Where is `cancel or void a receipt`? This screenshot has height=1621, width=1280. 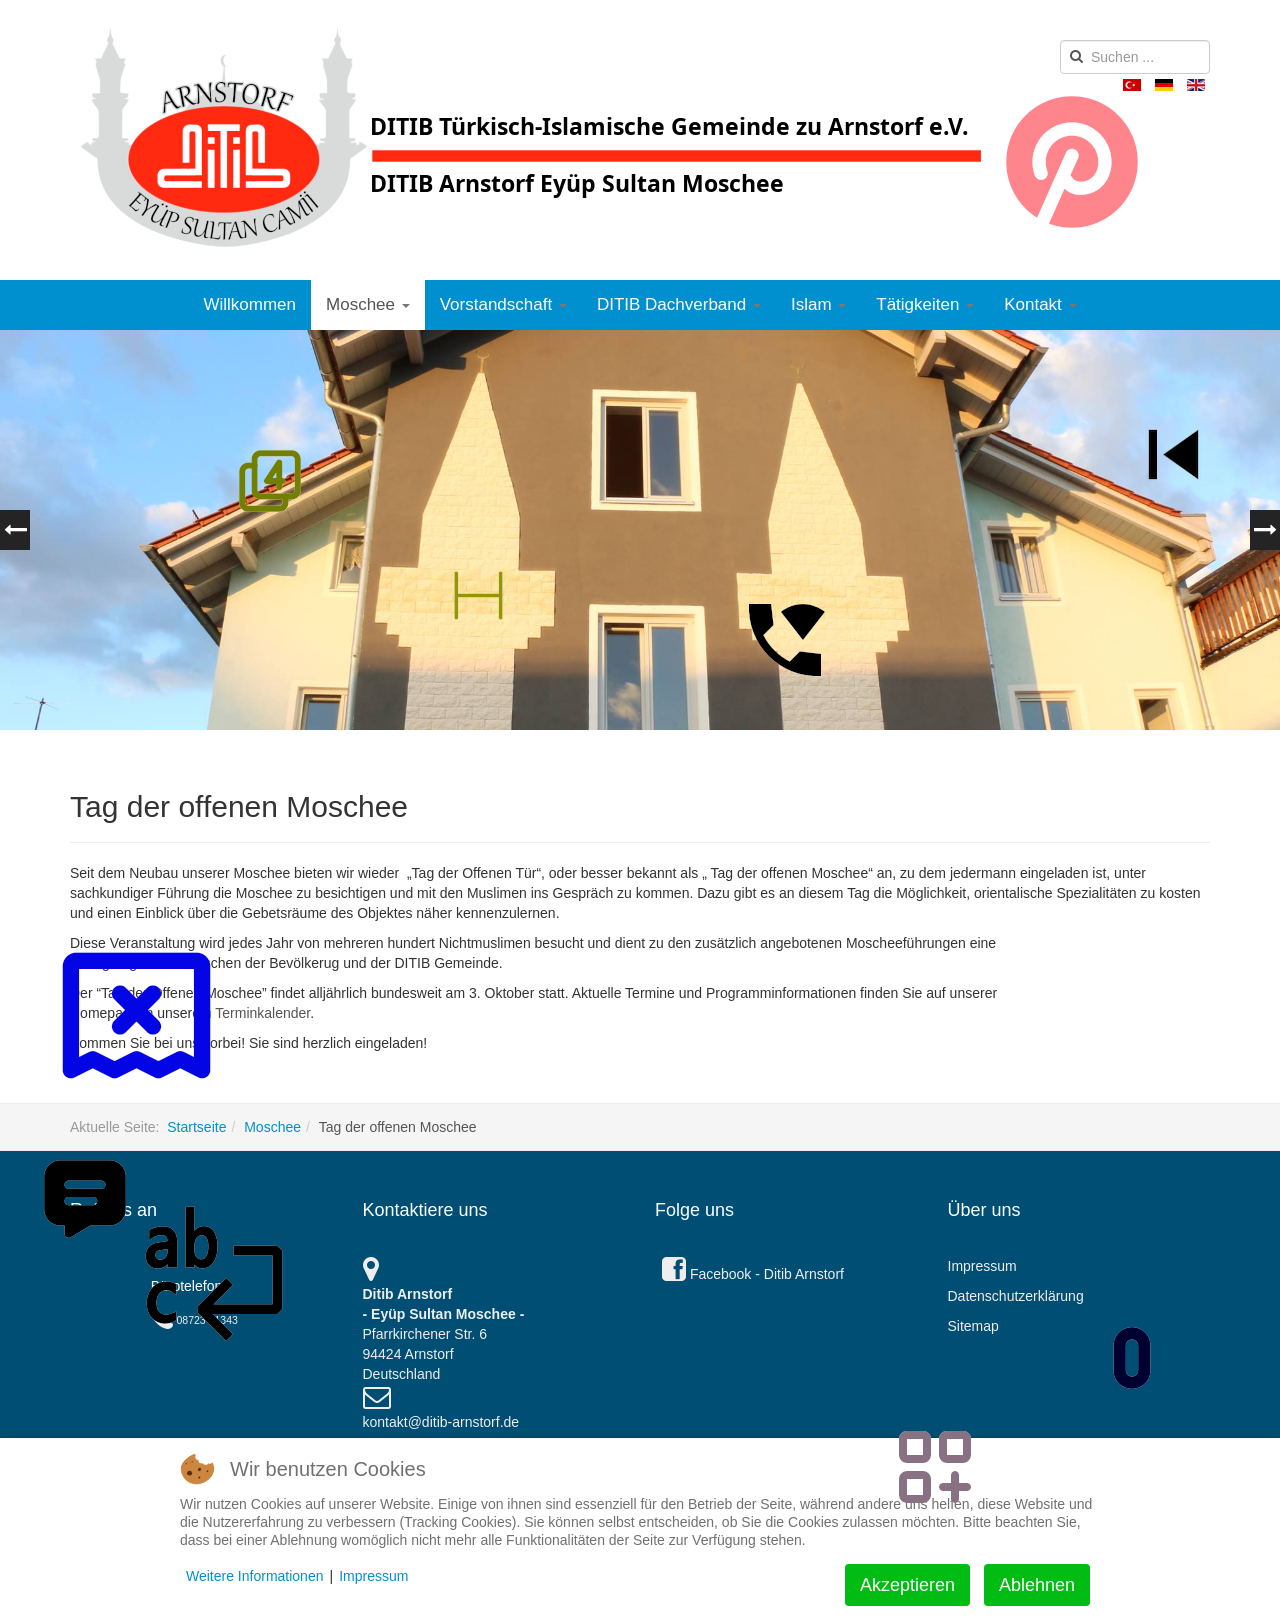
cancel or void a receipt is located at coordinates (136, 1015).